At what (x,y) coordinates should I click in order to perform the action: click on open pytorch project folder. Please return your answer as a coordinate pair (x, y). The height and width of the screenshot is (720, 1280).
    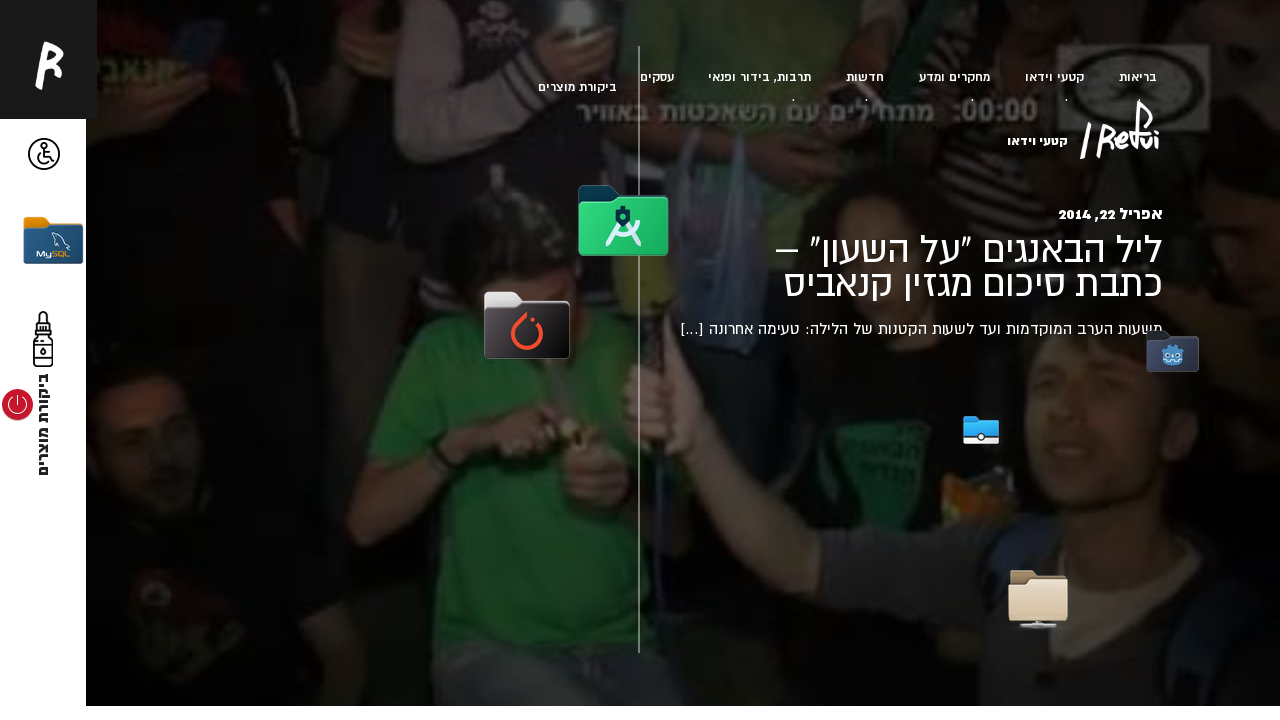
    Looking at the image, I should click on (526, 327).